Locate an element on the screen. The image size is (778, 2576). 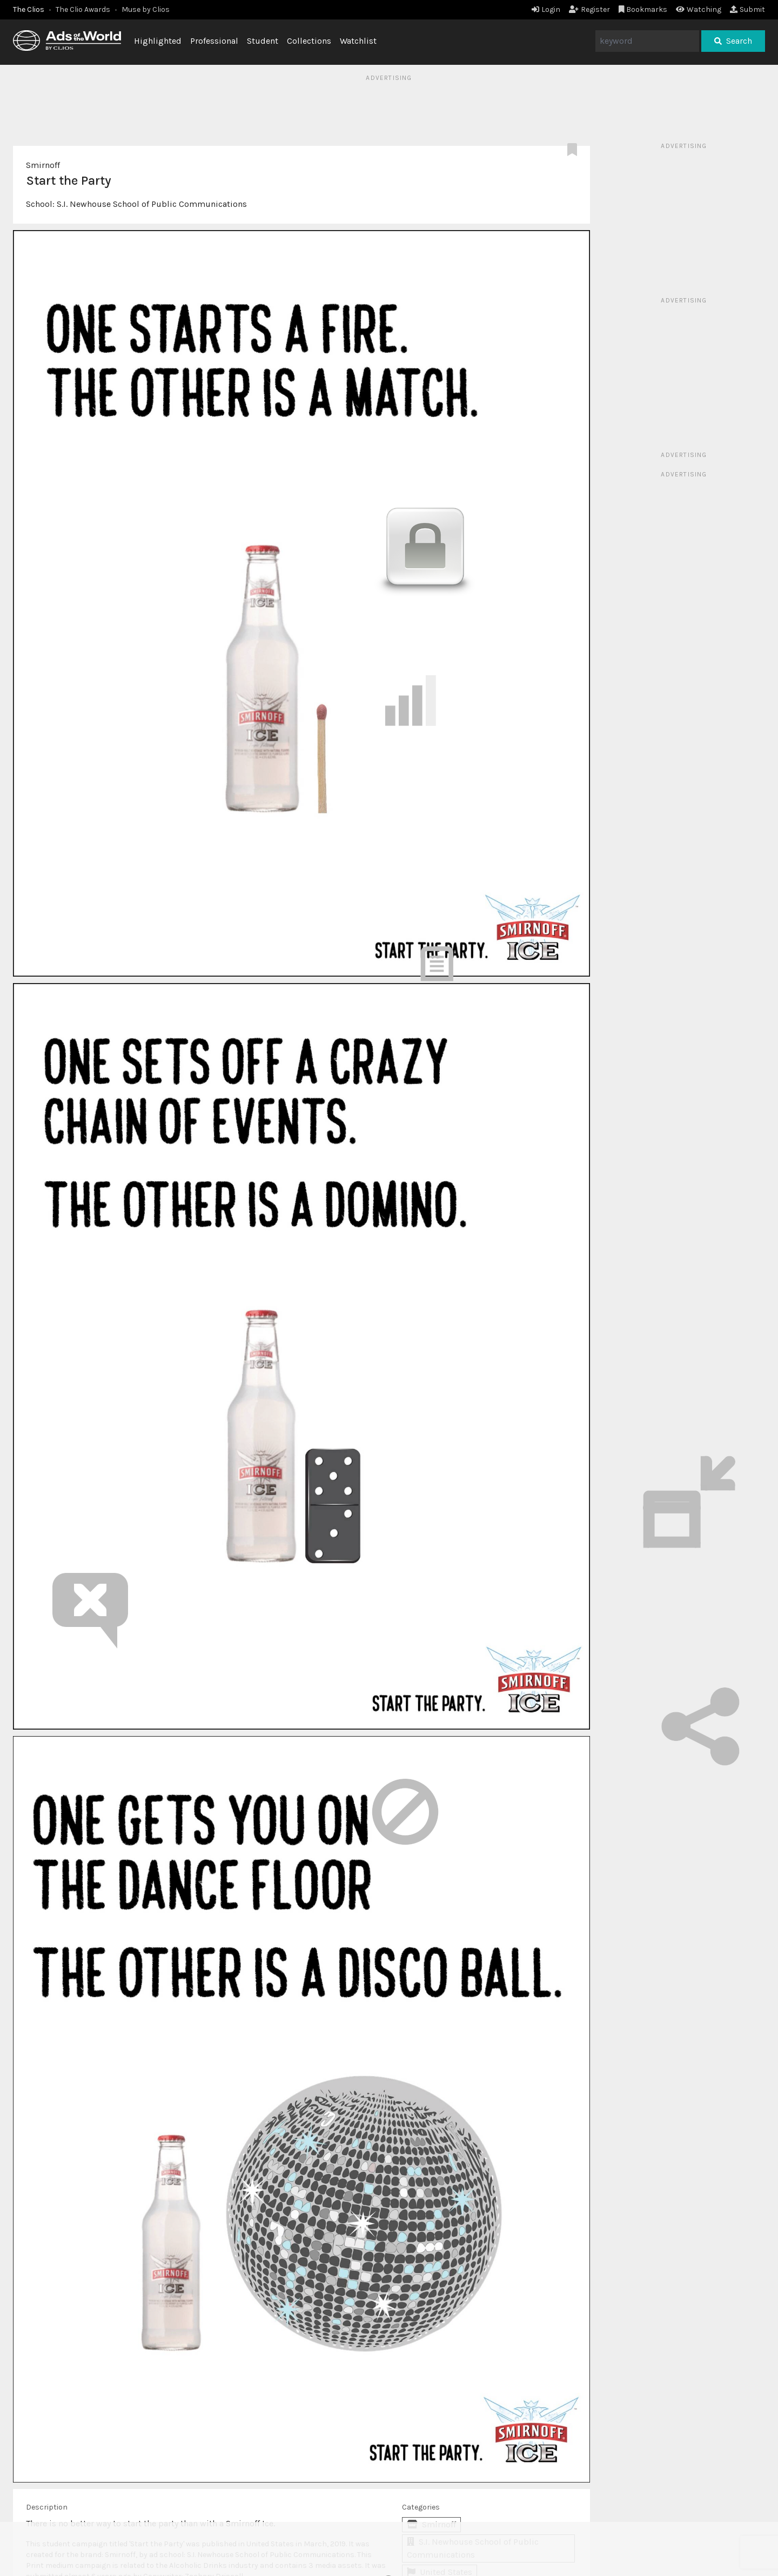
access multi-disk or RAID storage drive is located at coordinates (437, 965).